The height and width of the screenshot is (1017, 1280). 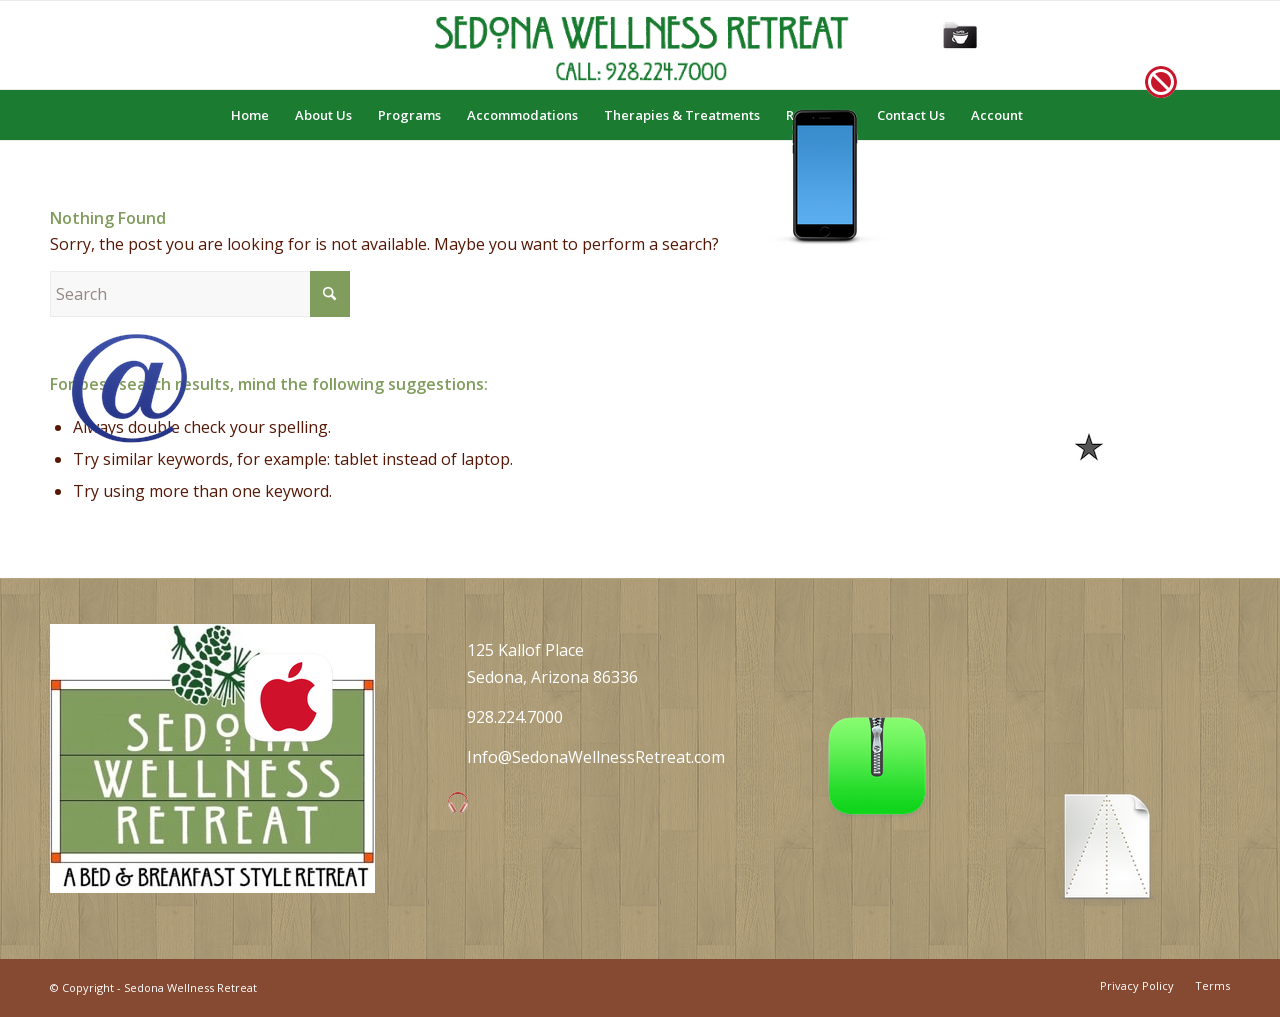 I want to click on iPhone 7 device icon for system identification, so click(x=825, y=177).